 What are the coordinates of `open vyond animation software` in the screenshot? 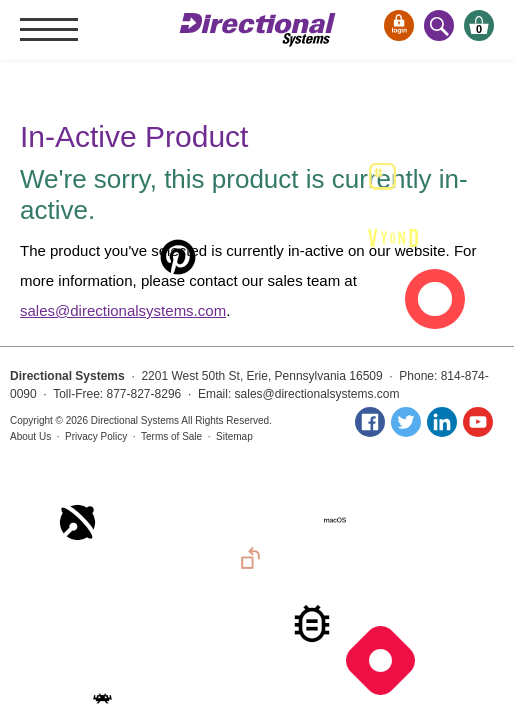 It's located at (393, 238).